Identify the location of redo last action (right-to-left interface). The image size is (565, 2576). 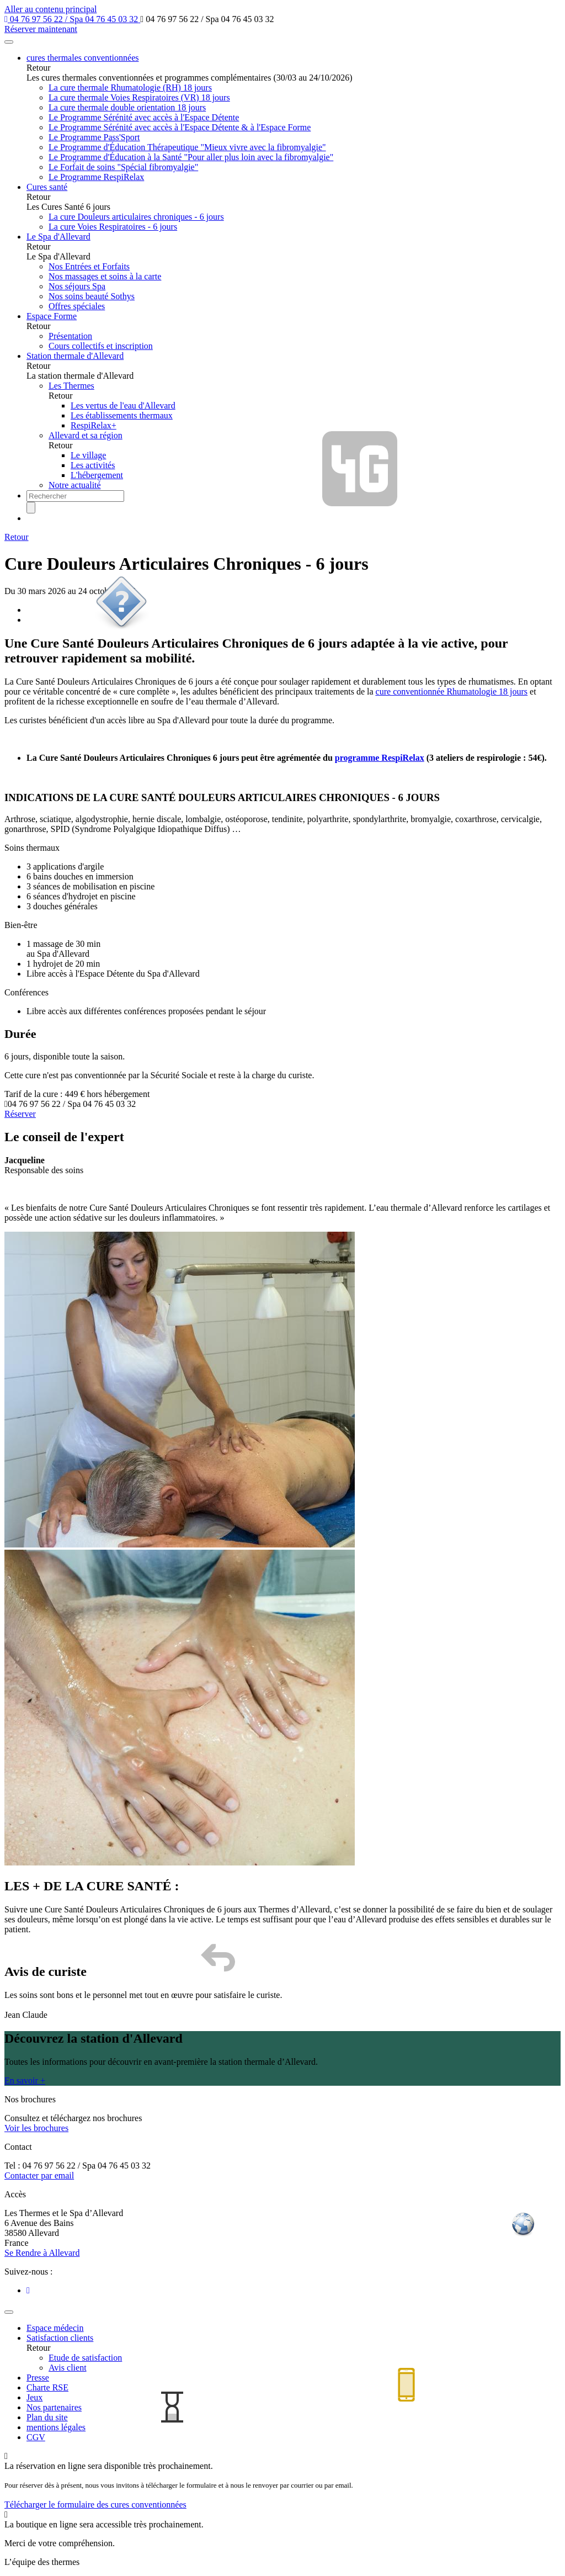
(218, 1958).